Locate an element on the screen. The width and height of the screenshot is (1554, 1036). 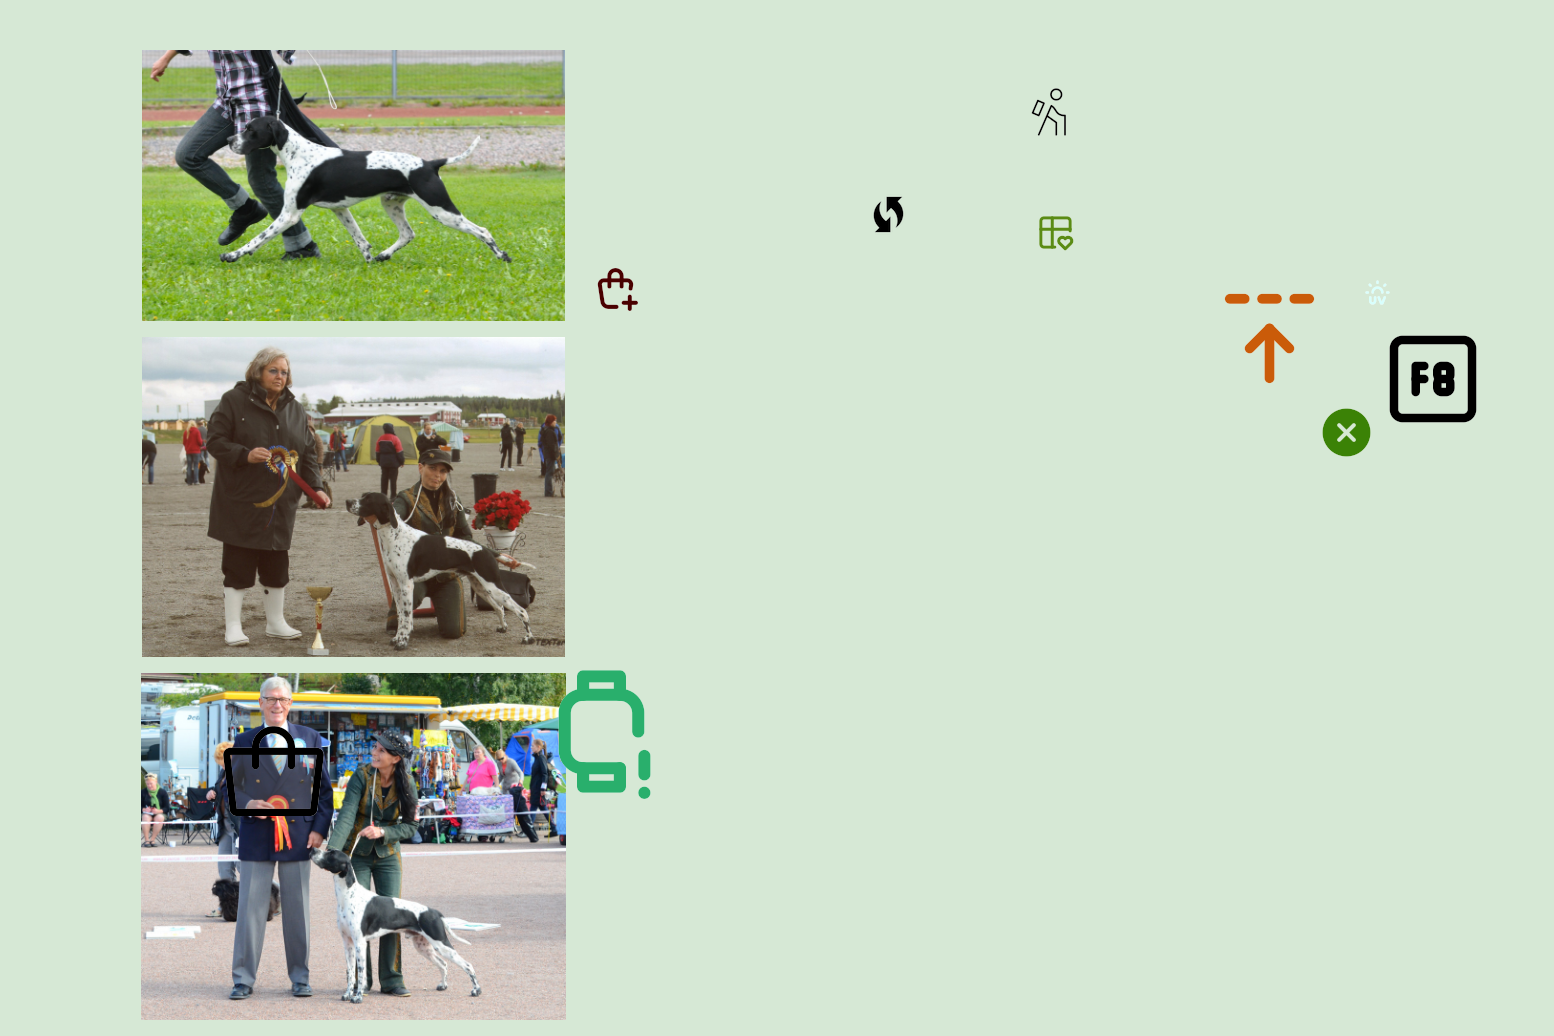
upload to a draft or pending state is located at coordinates (1269, 338).